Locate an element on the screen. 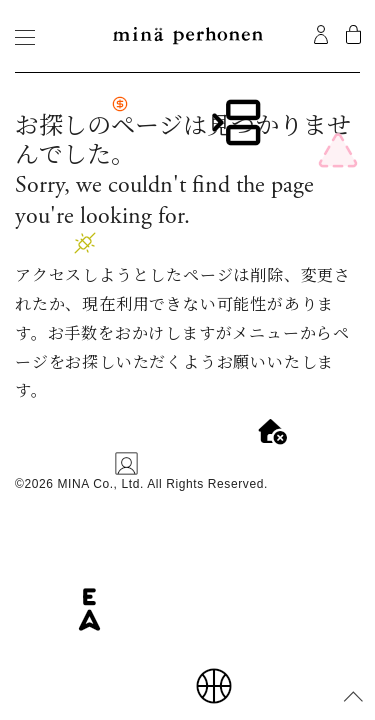 The width and height of the screenshot is (375, 720). view user profile is located at coordinates (126, 463).